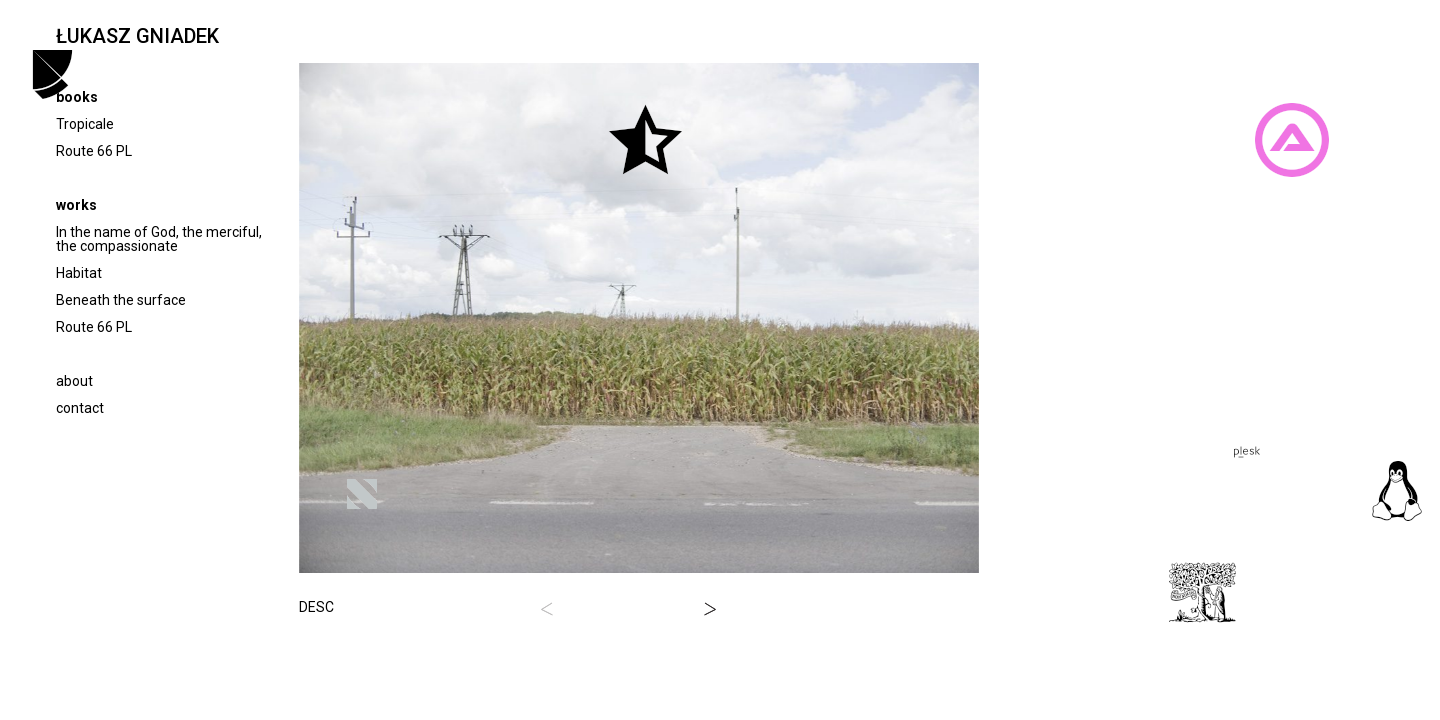 The width and height of the screenshot is (1440, 720). I want to click on indicates a partial rating or half-star score, so click(645, 141).